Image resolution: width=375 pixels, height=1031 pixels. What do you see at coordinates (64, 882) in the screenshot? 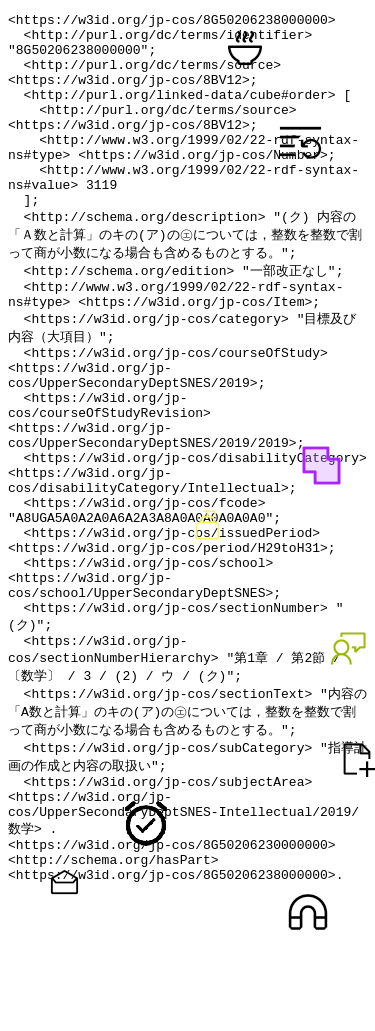
I see `an opened or read email message` at bounding box center [64, 882].